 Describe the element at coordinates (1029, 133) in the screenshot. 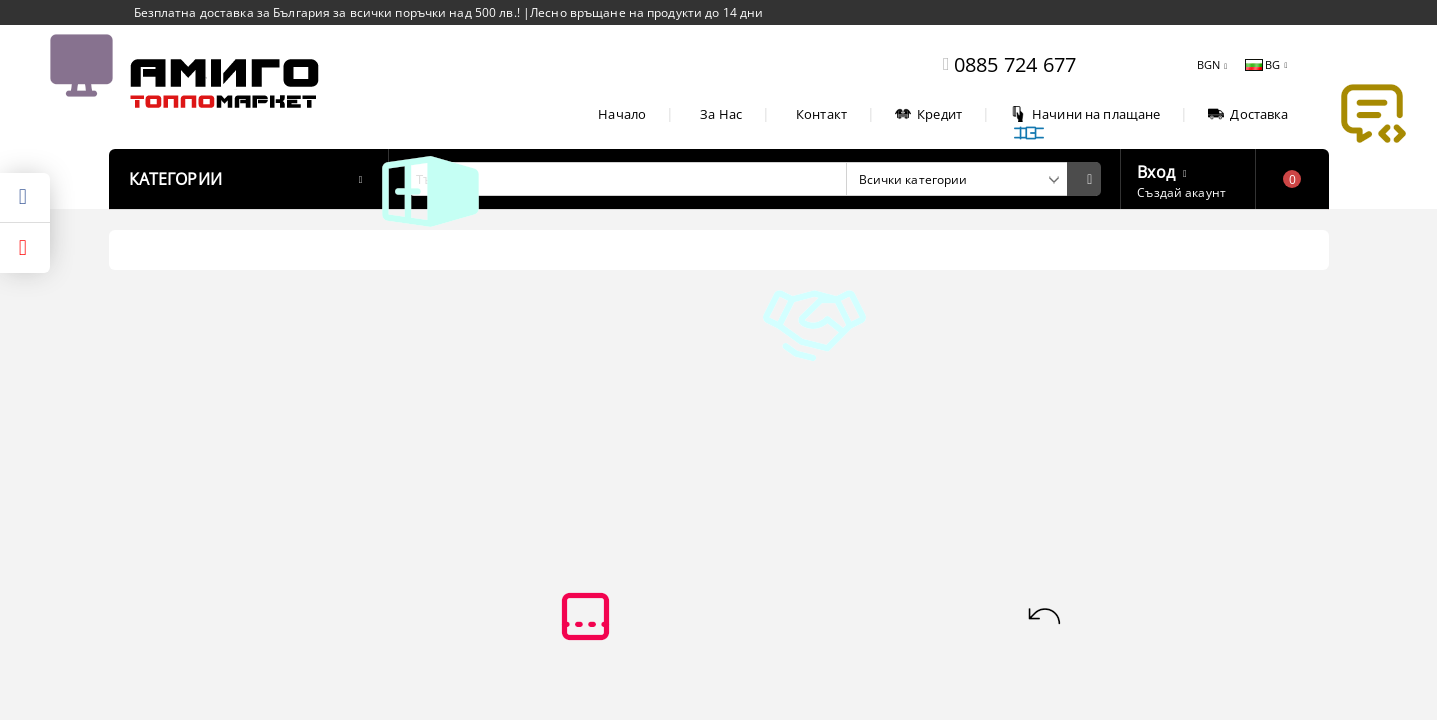

I see `adjust belt or strap settings` at that location.